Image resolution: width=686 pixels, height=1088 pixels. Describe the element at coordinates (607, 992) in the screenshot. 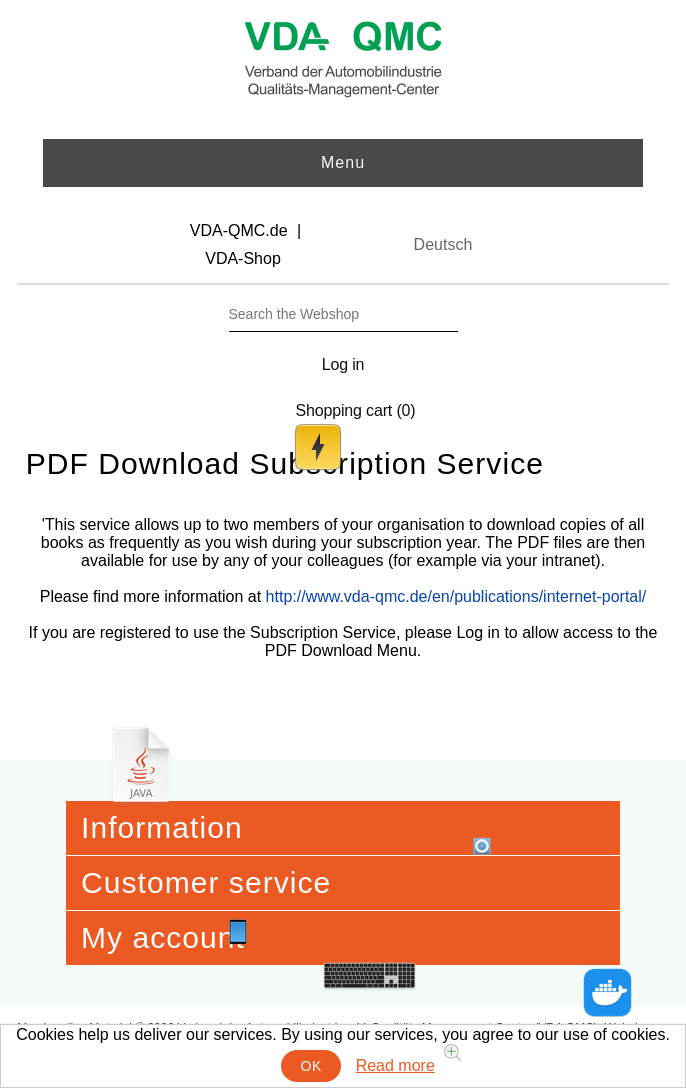

I see `open Docker desktop application` at that location.